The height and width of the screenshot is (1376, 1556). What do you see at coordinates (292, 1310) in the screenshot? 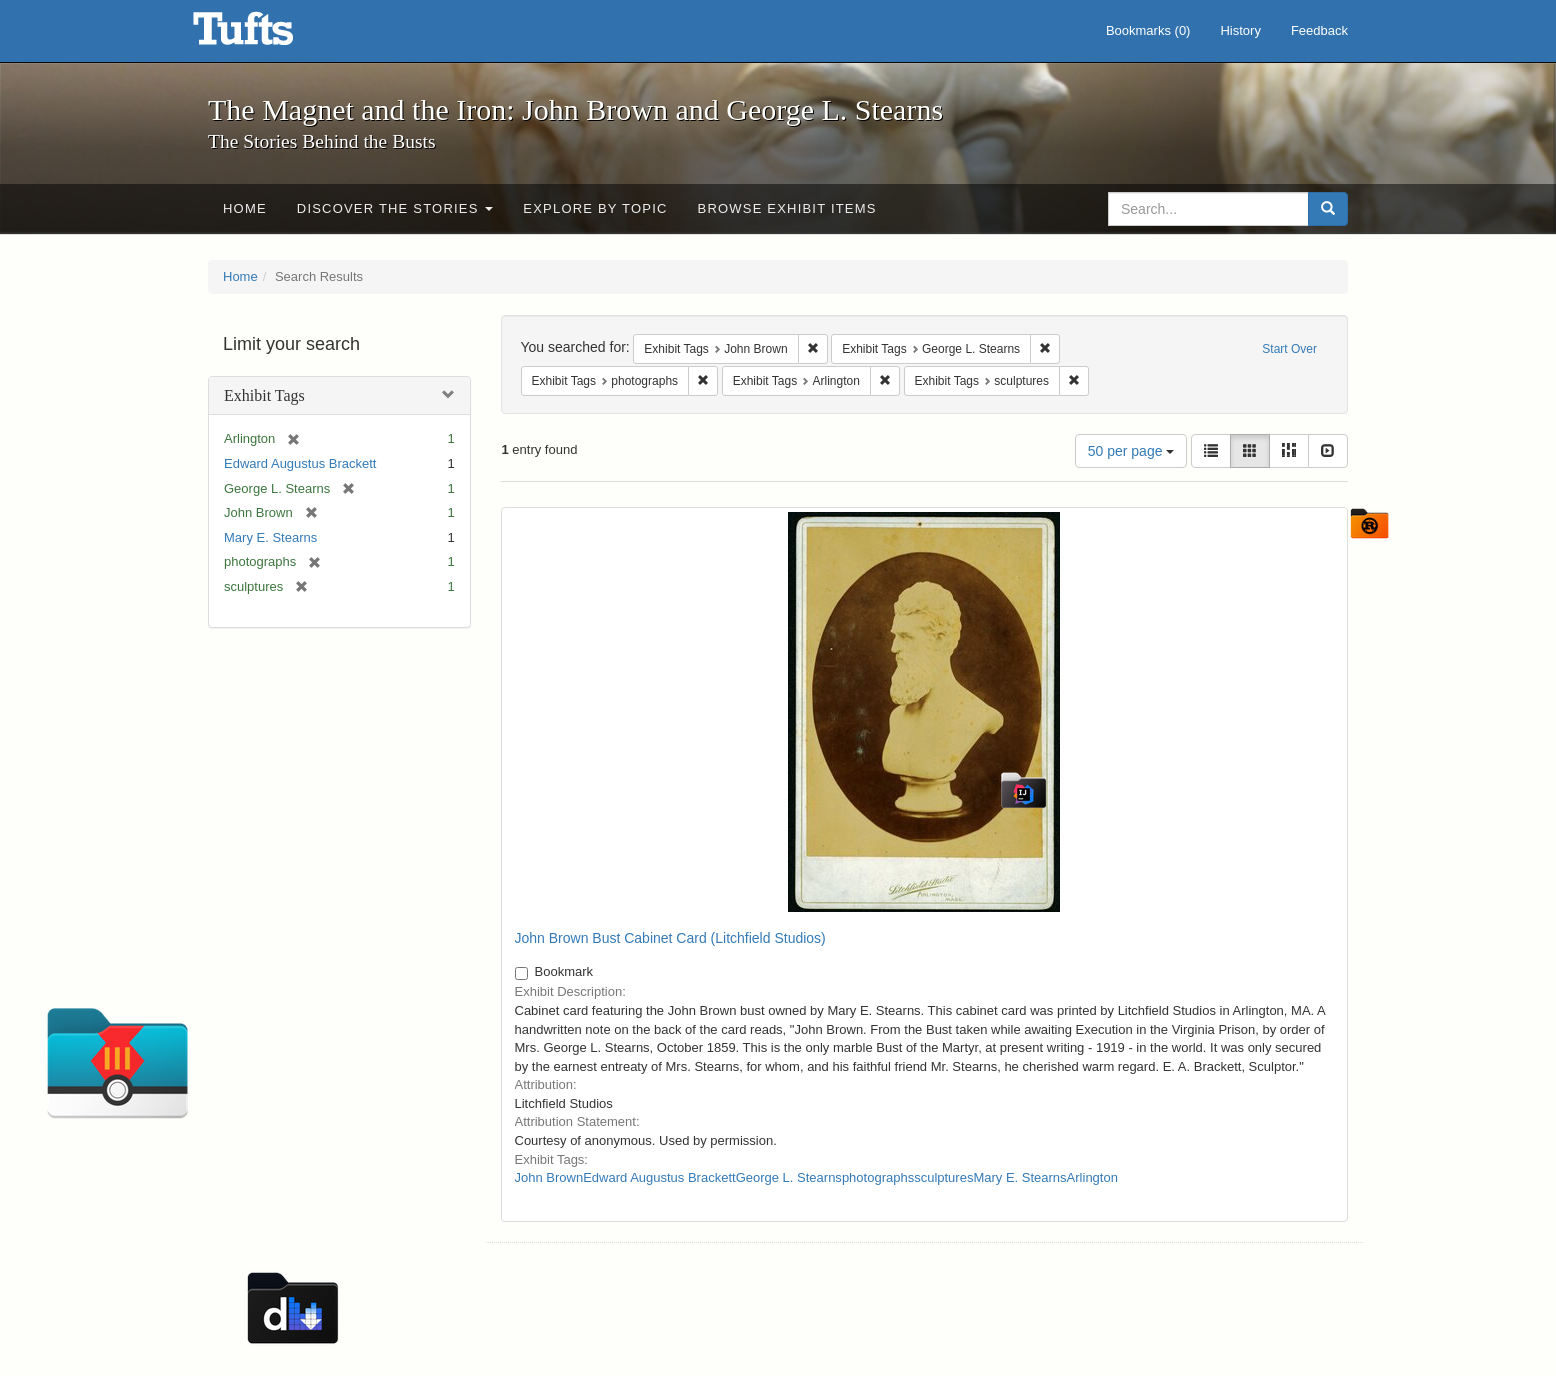
I see `open deemix music downloads folder` at bounding box center [292, 1310].